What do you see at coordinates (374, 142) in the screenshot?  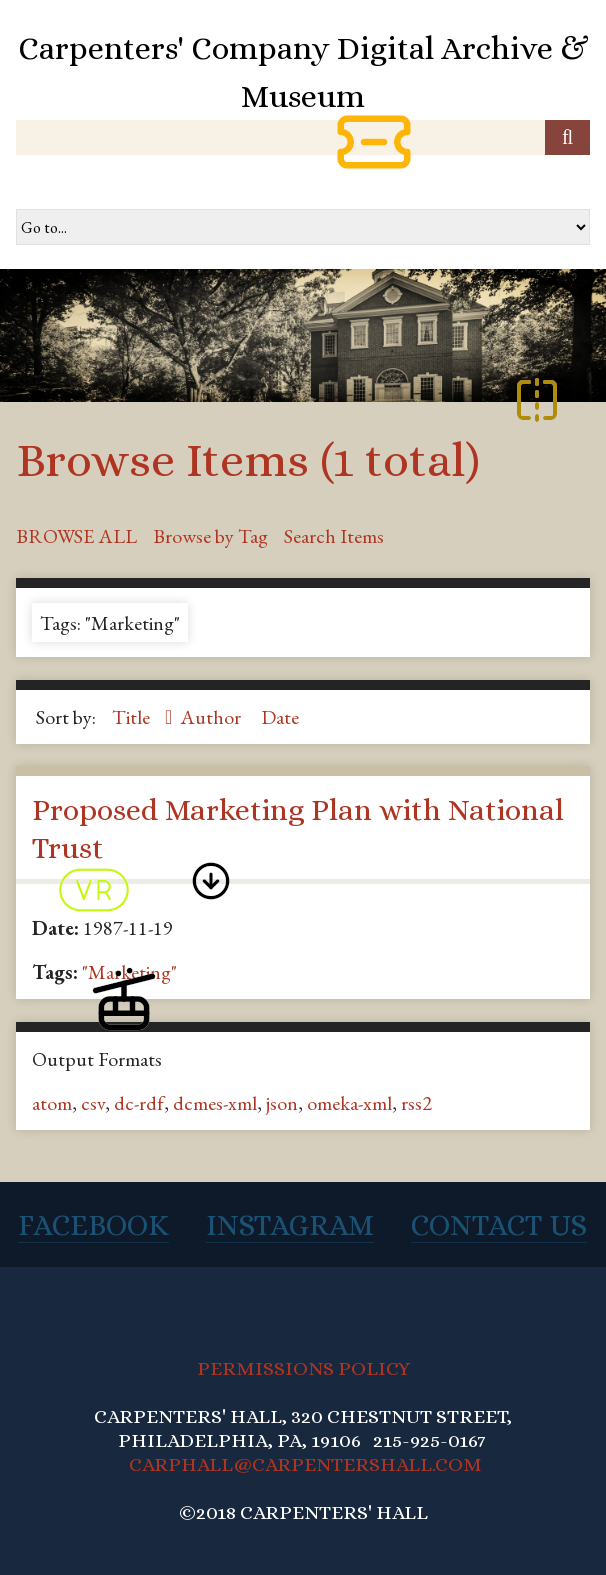 I see `remove a ticket from your collection` at bounding box center [374, 142].